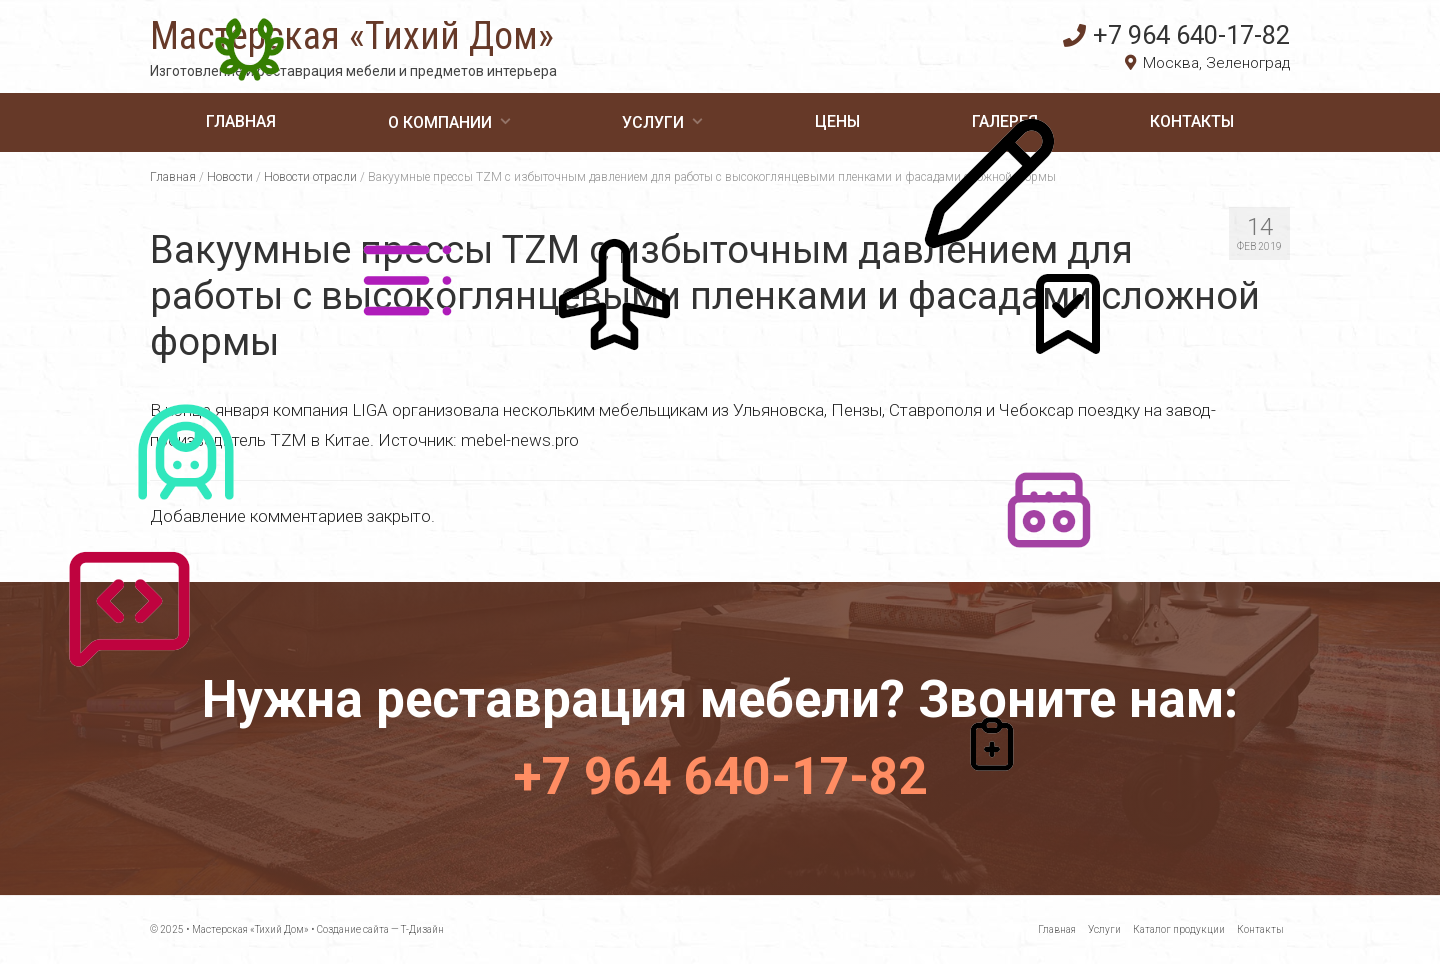  What do you see at coordinates (1068, 314) in the screenshot?
I see `item successfully bookmarked` at bounding box center [1068, 314].